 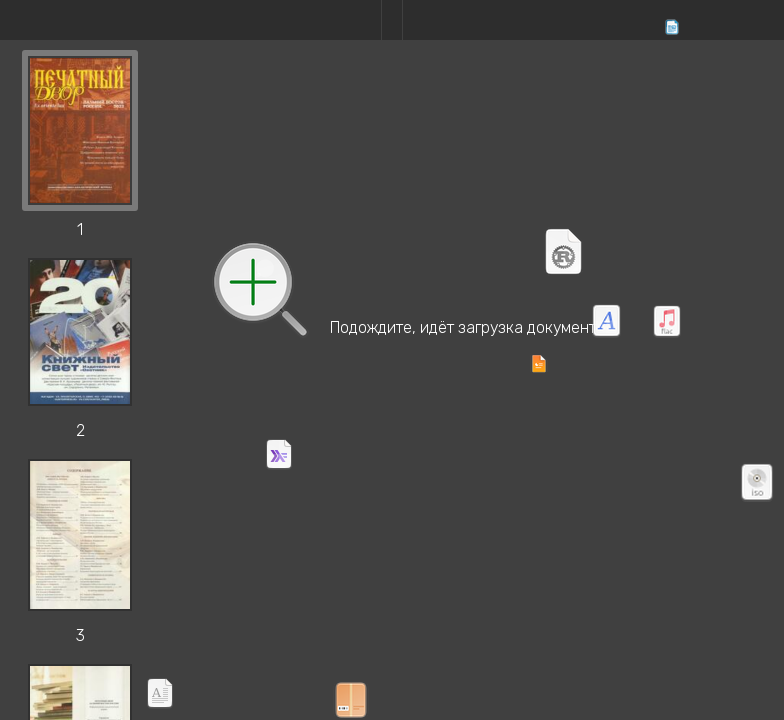 I want to click on a flac audio file, so click(x=667, y=321).